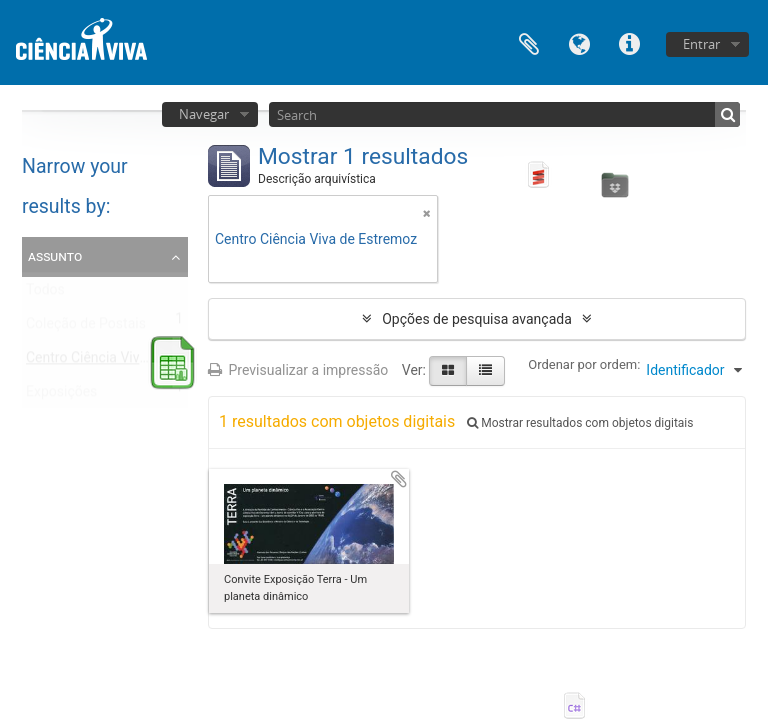 This screenshot has width=768, height=720. What do you see at coordinates (538, 174) in the screenshot?
I see `a scala programming language source file` at bounding box center [538, 174].